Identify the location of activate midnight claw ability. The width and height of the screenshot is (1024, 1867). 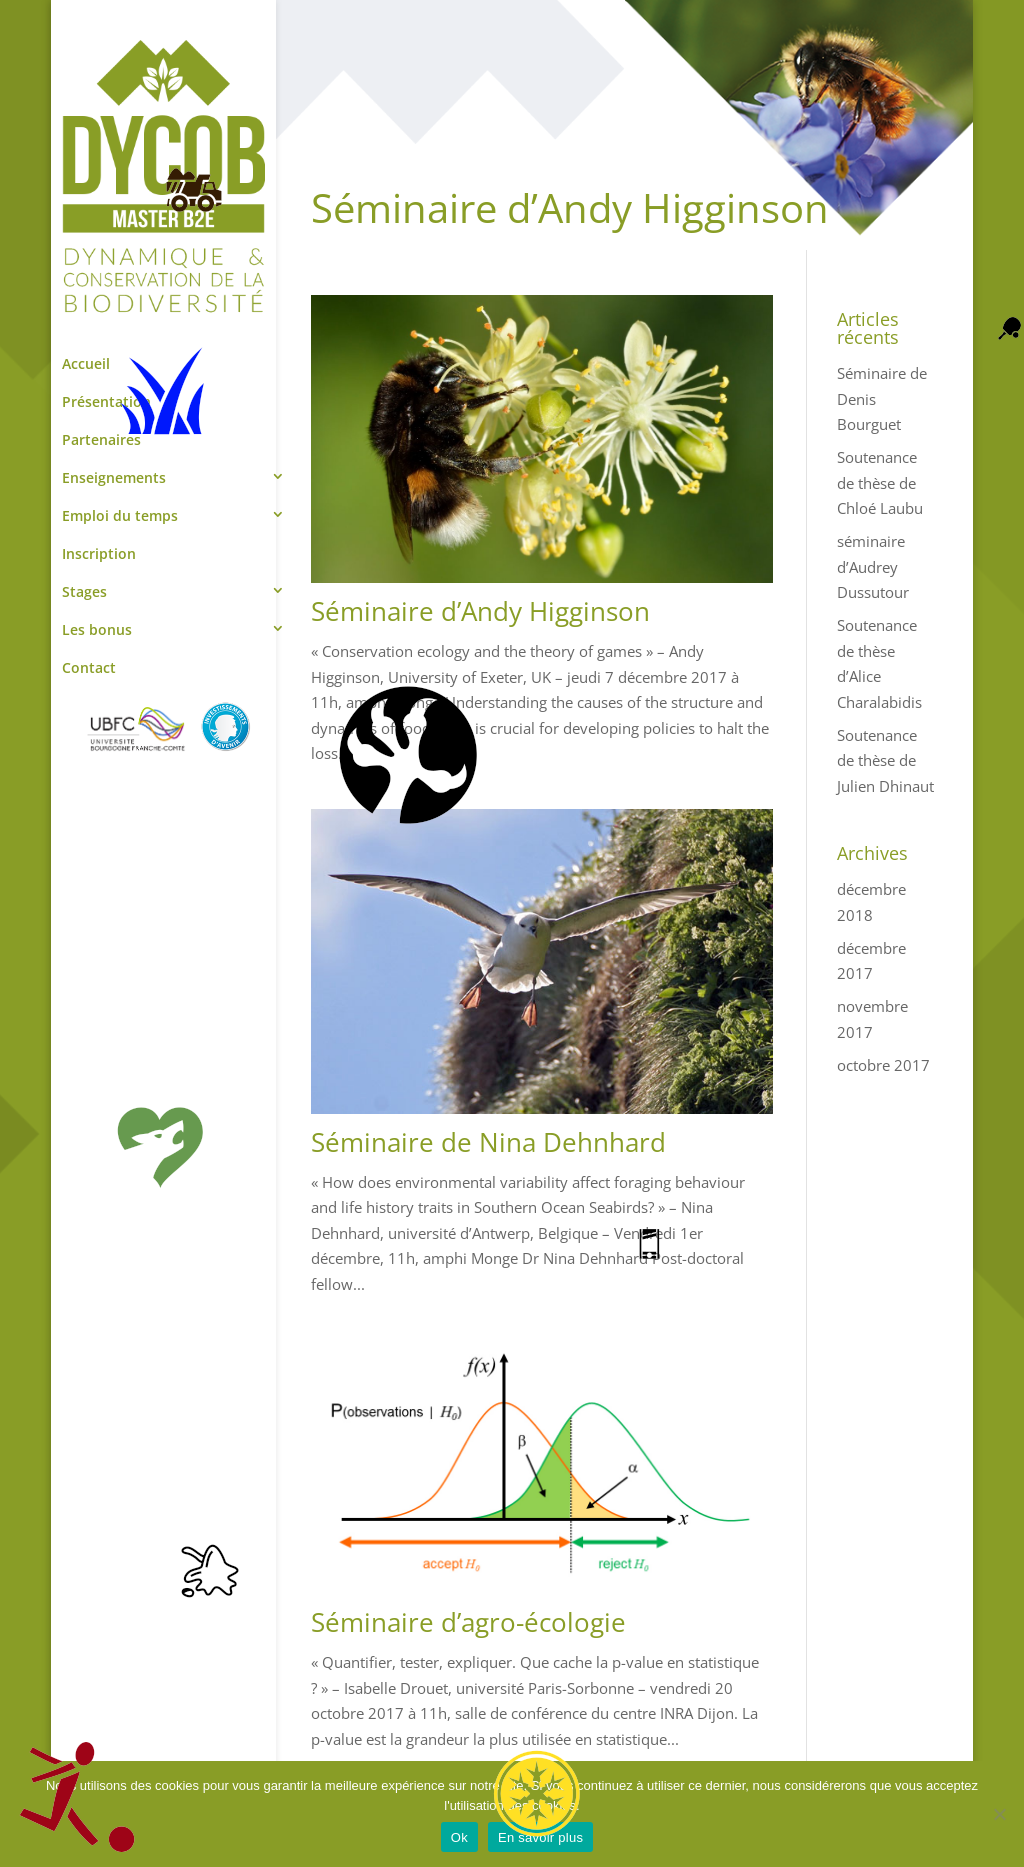
(408, 755).